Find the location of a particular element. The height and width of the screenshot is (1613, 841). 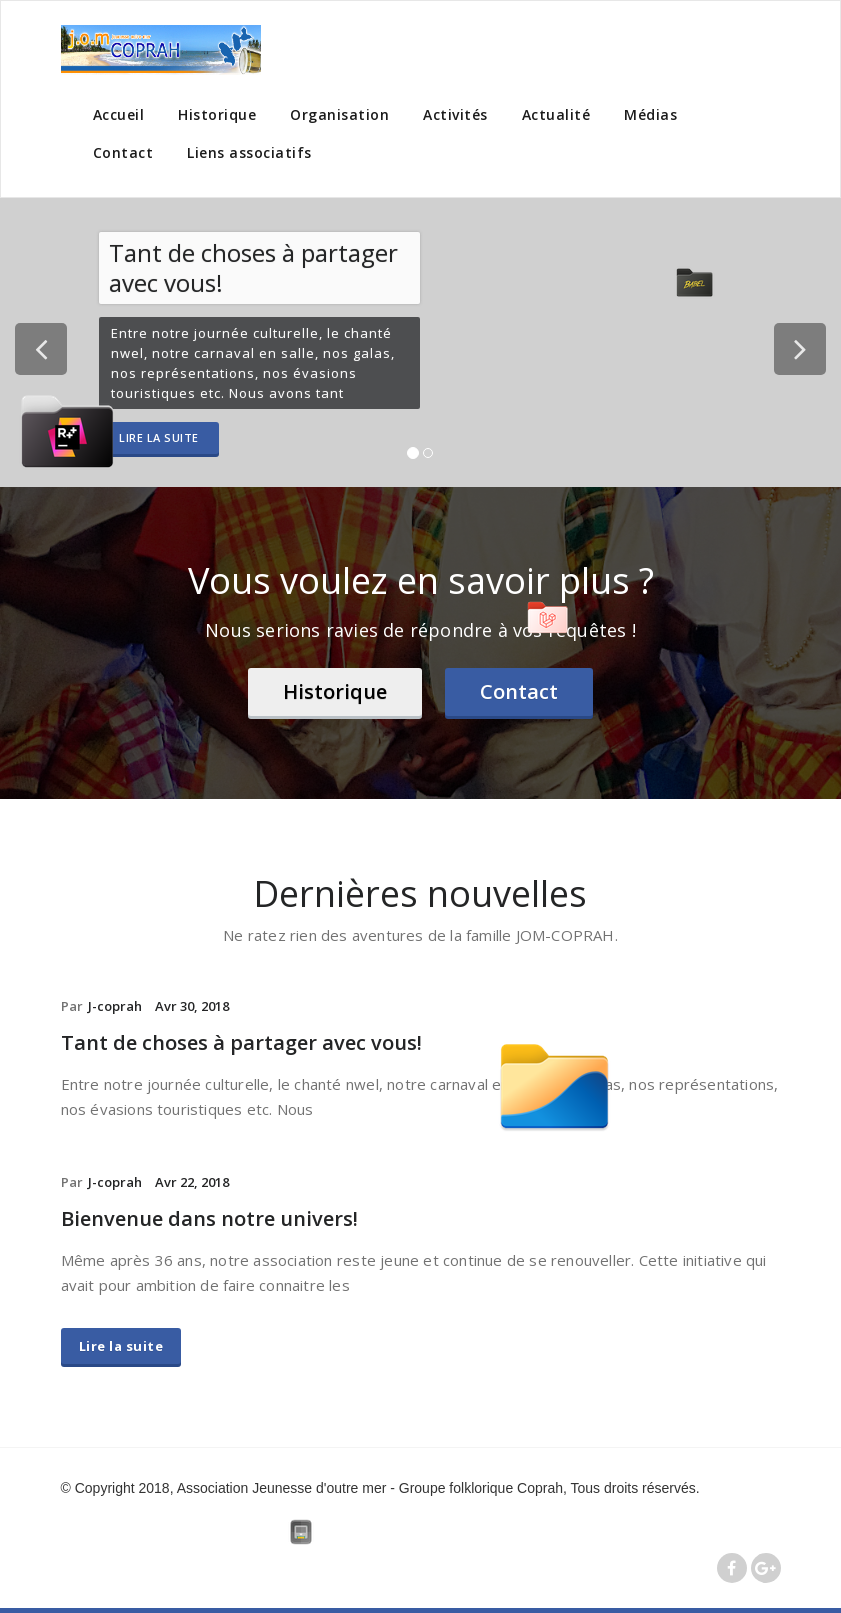

laravel project folder is located at coordinates (547, 618).